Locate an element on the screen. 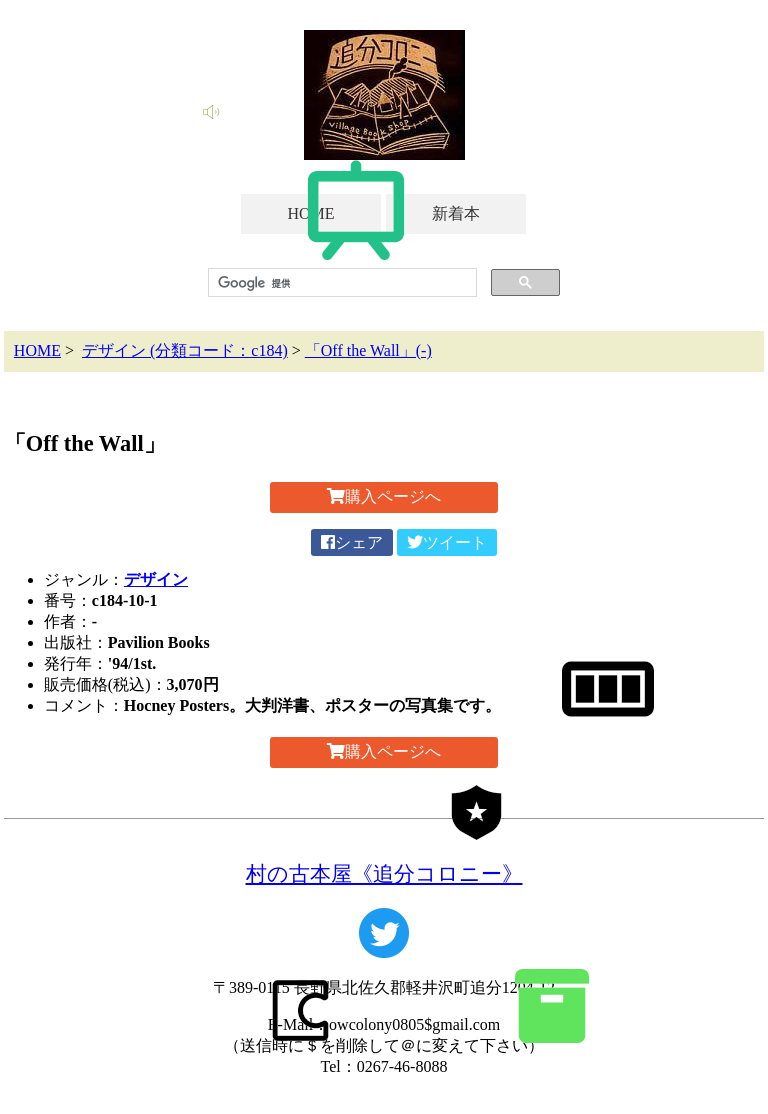  view security or protection settings is located at coordinates (476, 812).